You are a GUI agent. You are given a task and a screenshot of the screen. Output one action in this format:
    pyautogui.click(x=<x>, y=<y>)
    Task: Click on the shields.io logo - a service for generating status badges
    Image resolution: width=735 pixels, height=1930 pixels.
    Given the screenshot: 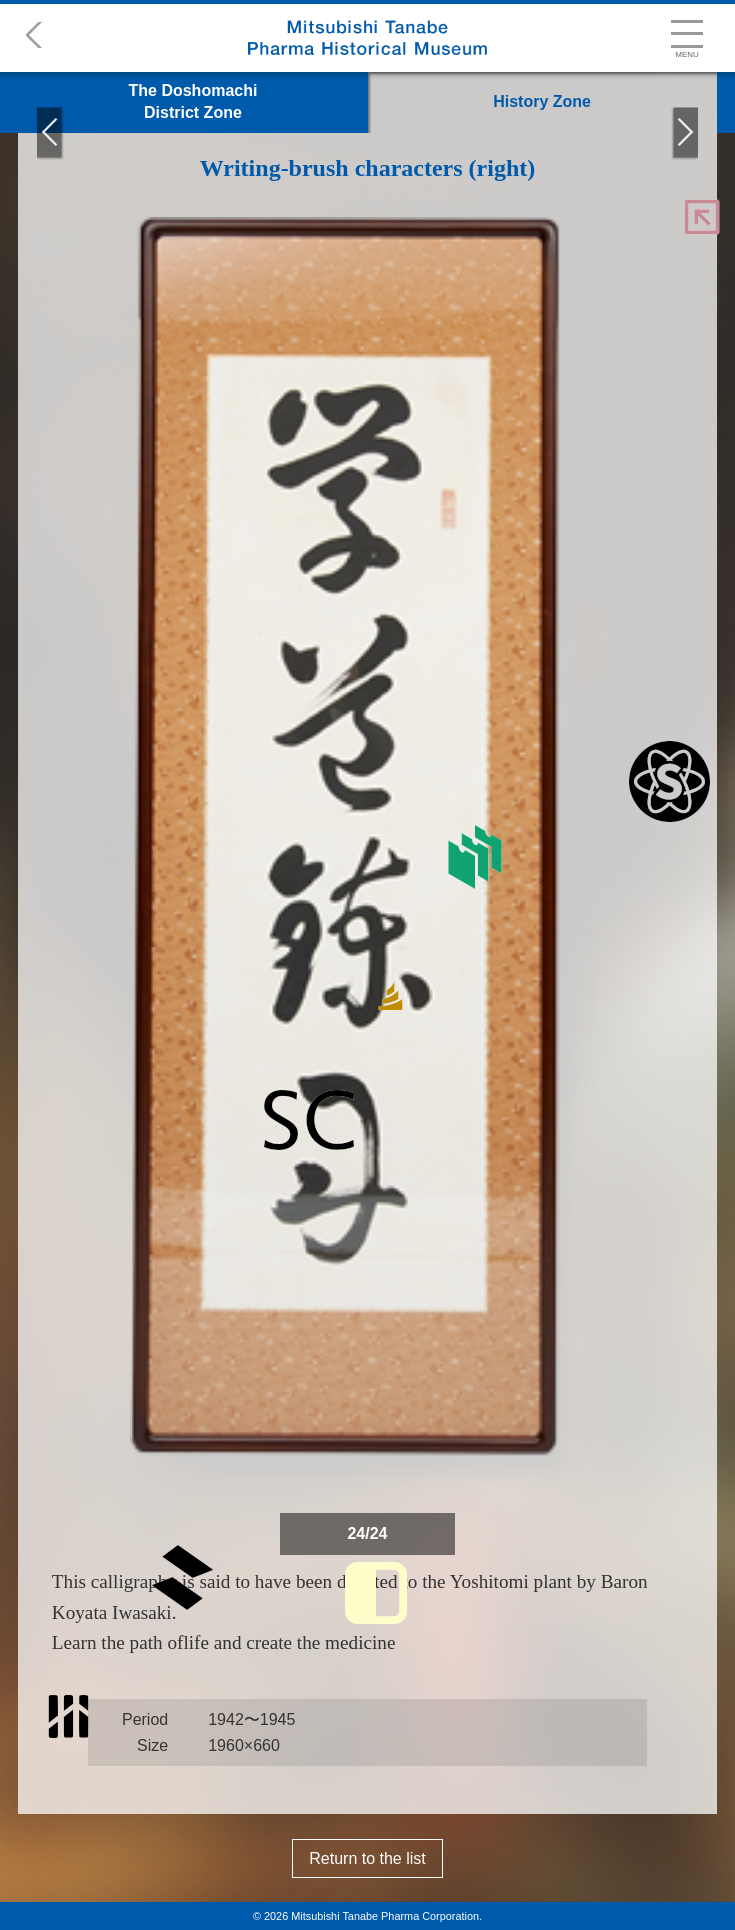 What is the action you would take?
    pyautogui.click(x=376, y=1593)
    